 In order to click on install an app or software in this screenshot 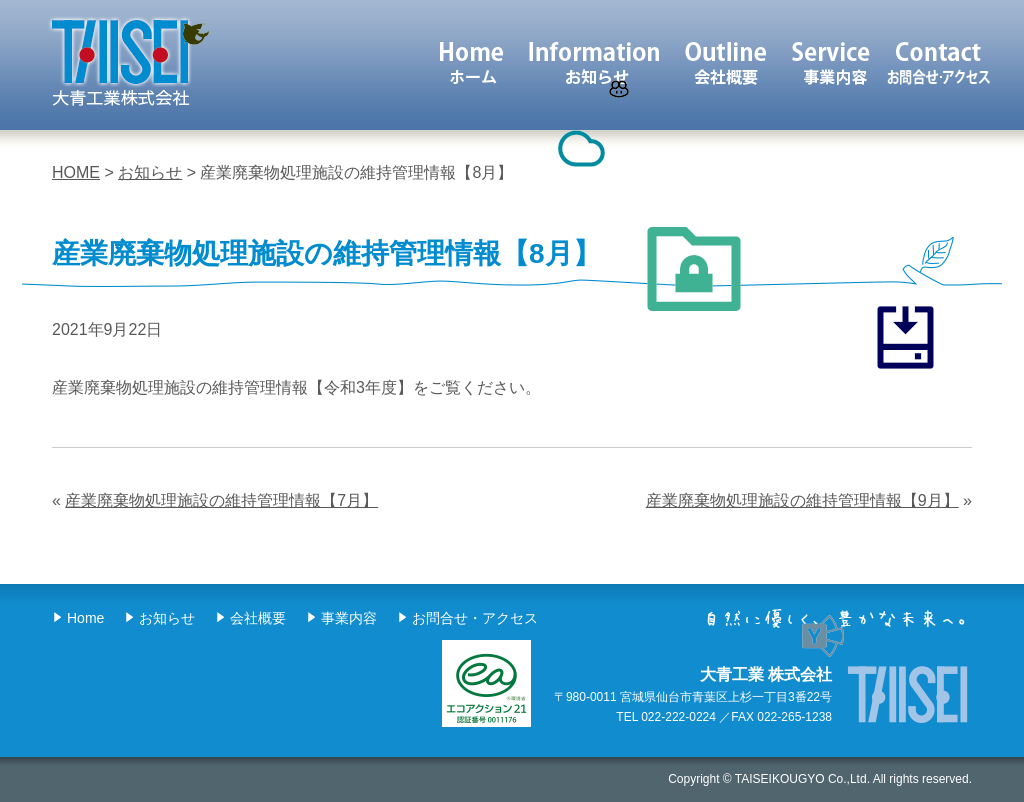, I will do `click(905, 337)`.